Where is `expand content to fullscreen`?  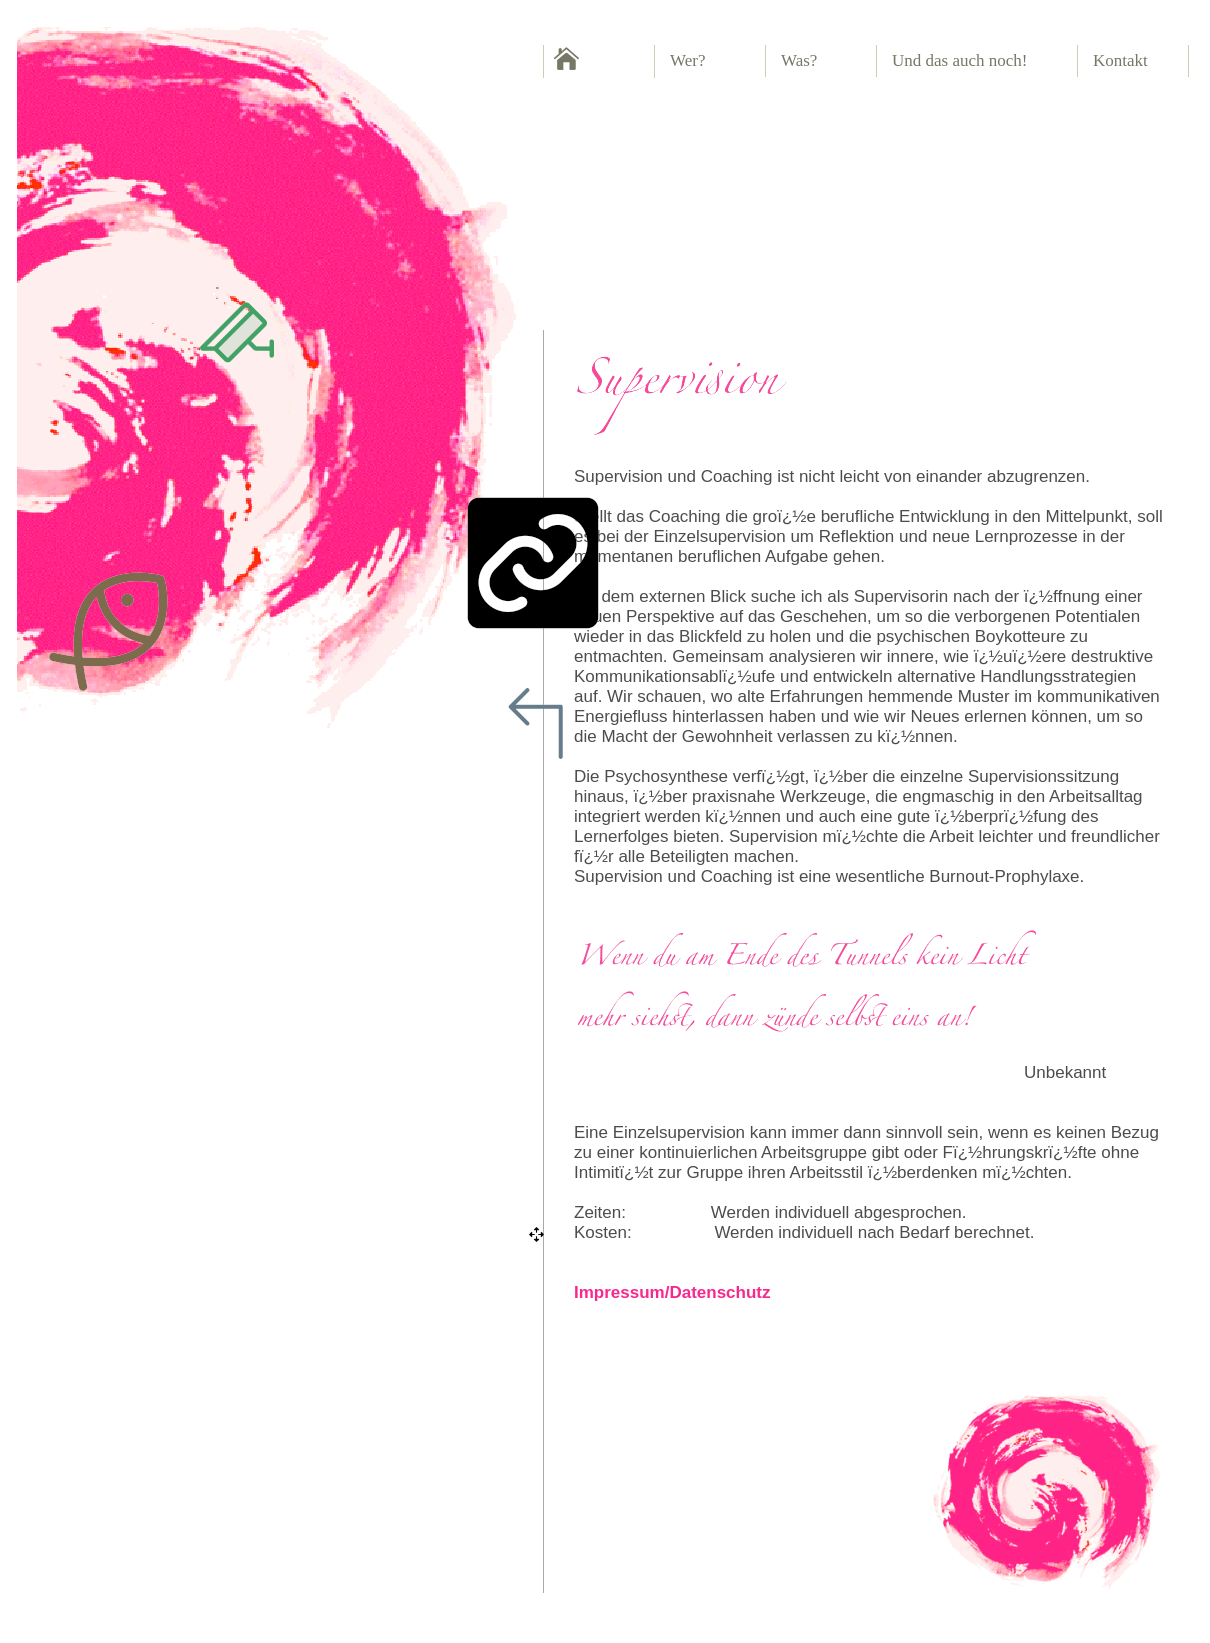
expand content to fullscreen is located at coordinates (536, 1234).